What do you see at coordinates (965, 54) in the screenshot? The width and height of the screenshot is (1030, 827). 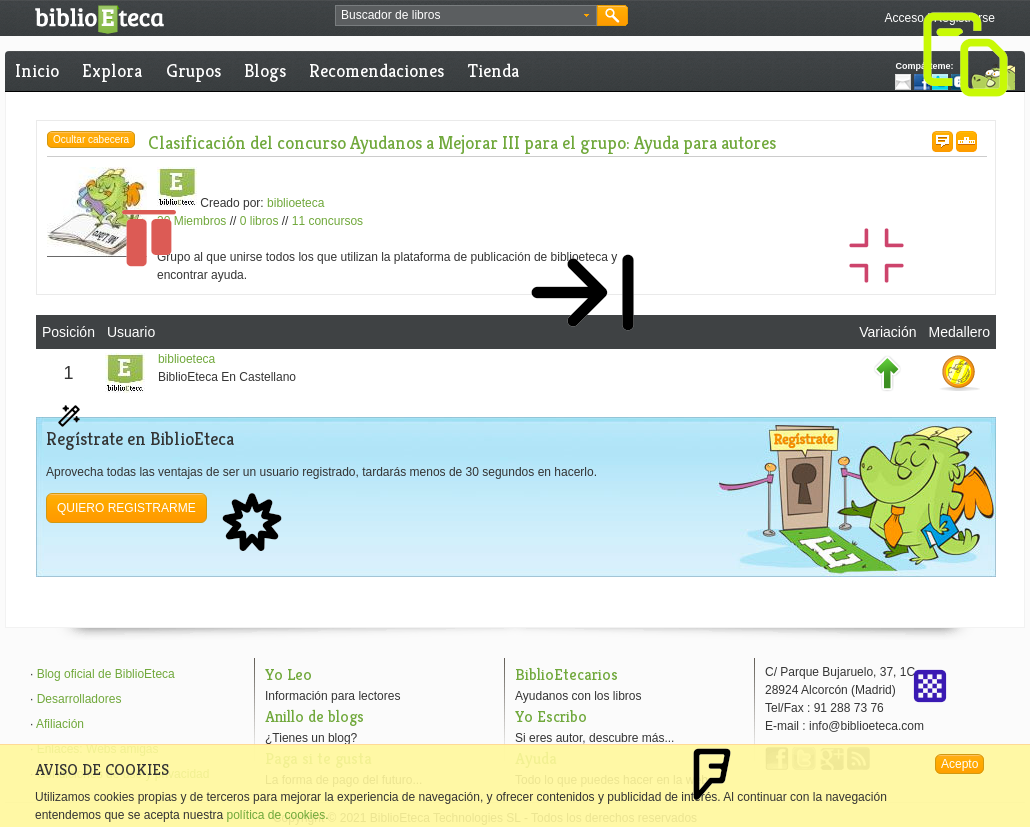 I see `paste copied content from clipboard` at bounding box center [965, 54].